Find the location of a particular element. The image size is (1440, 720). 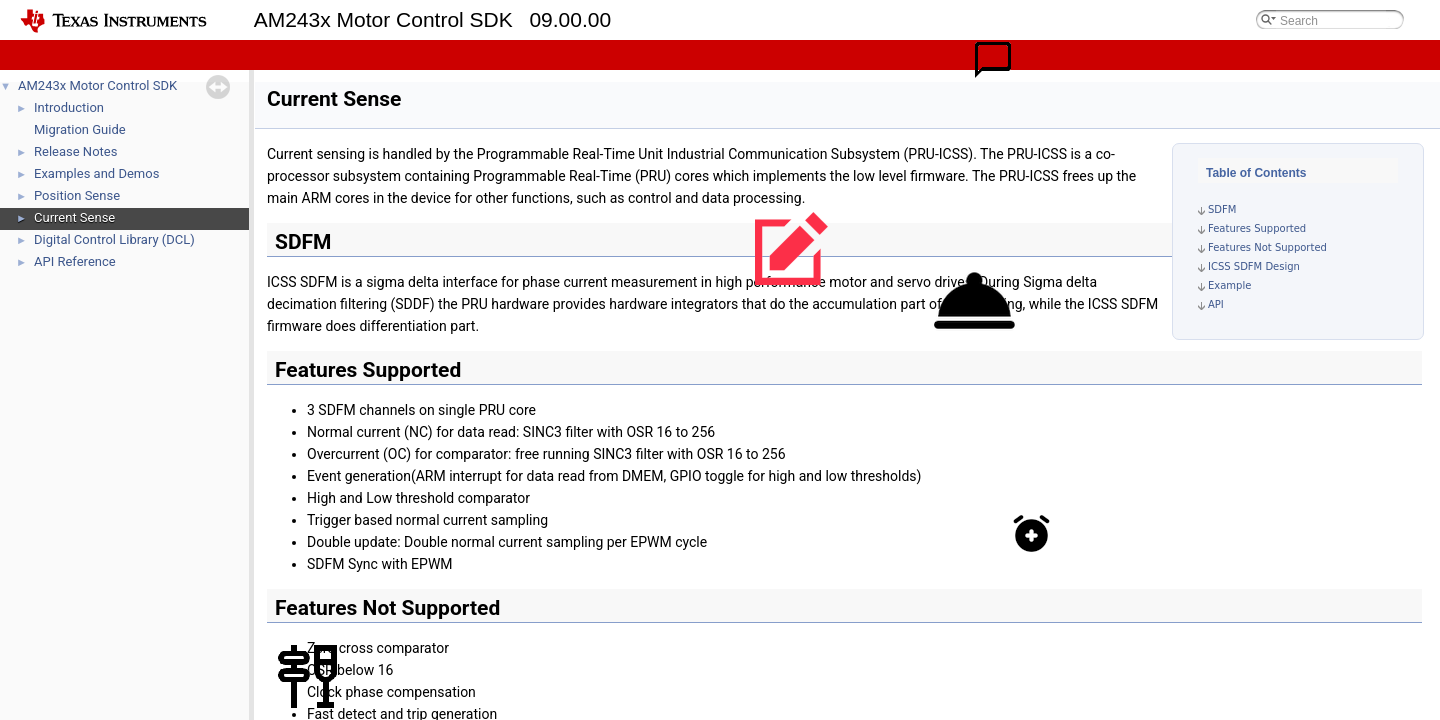

request room service or hotel amenities is located at coordinates (974, 300).